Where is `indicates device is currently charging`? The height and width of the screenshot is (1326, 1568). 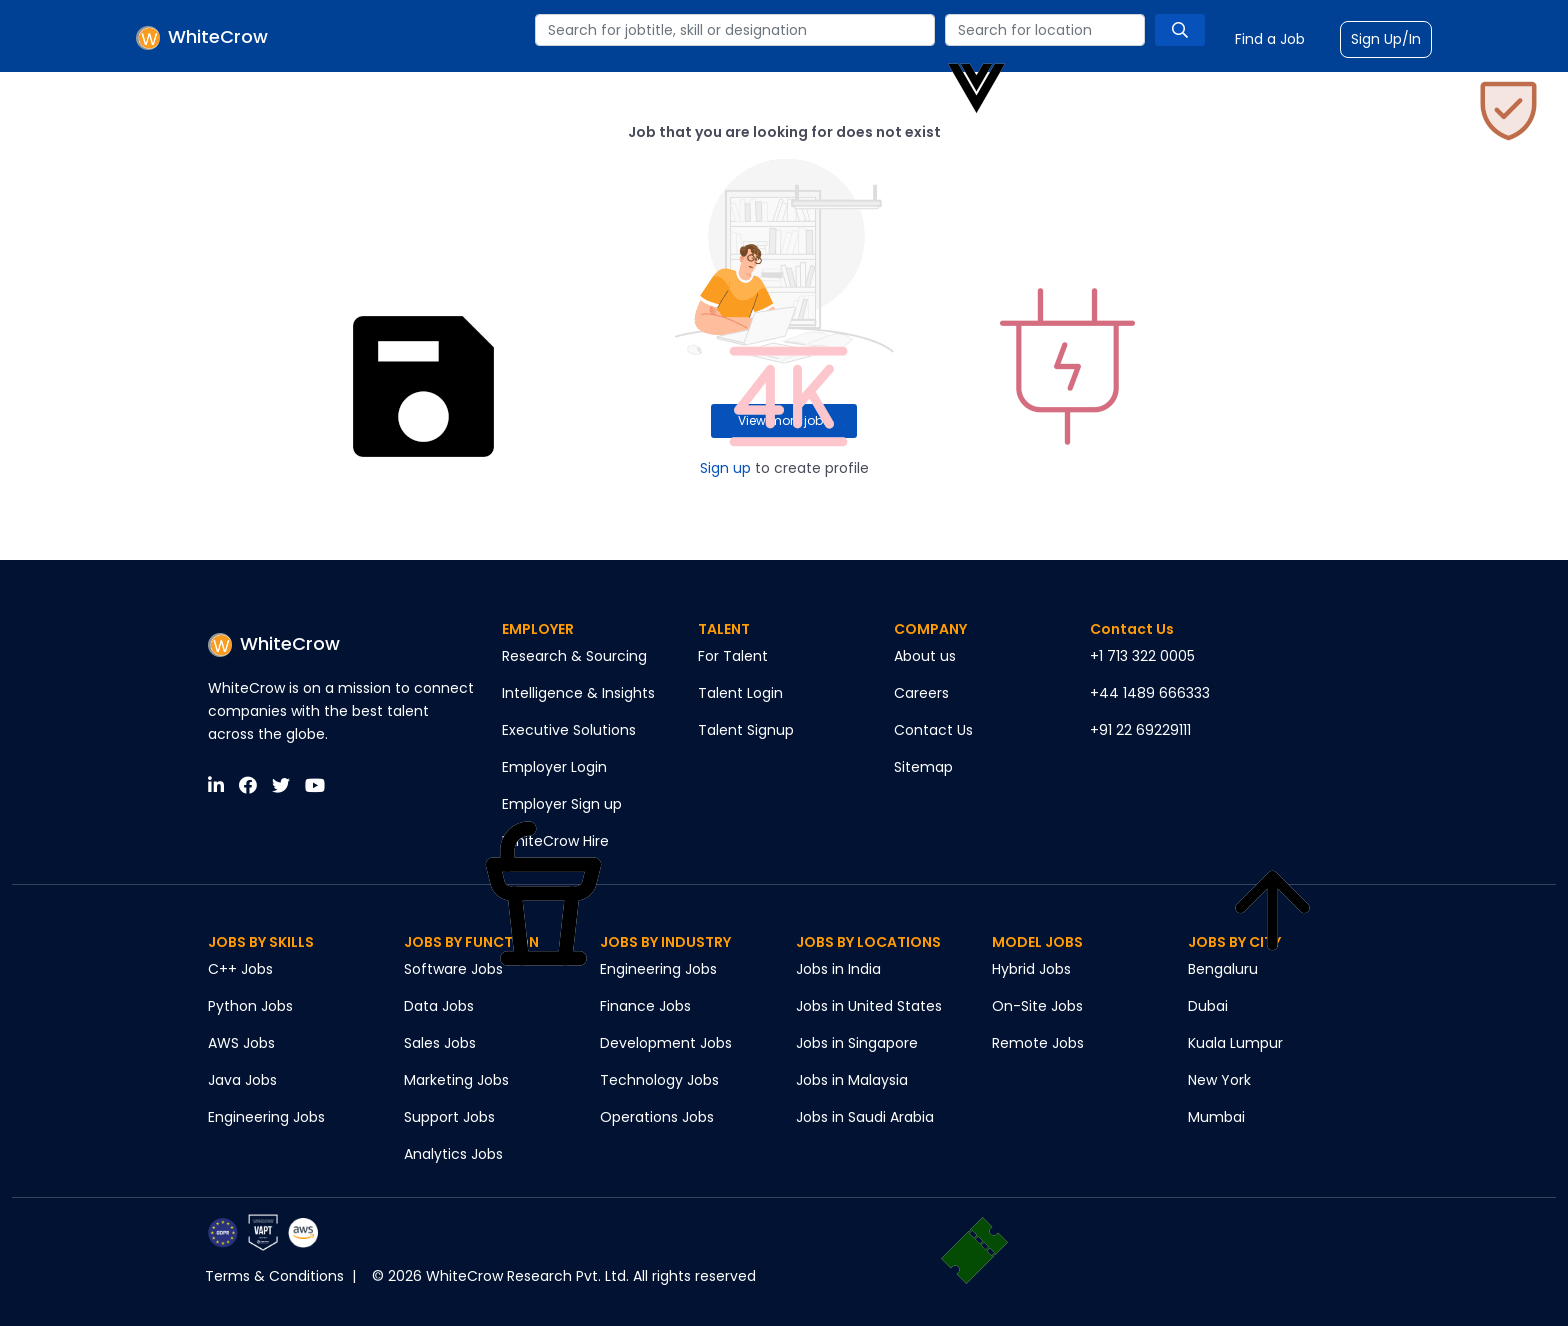
indicates device is currently charging is located at coordinates (1067, 366).